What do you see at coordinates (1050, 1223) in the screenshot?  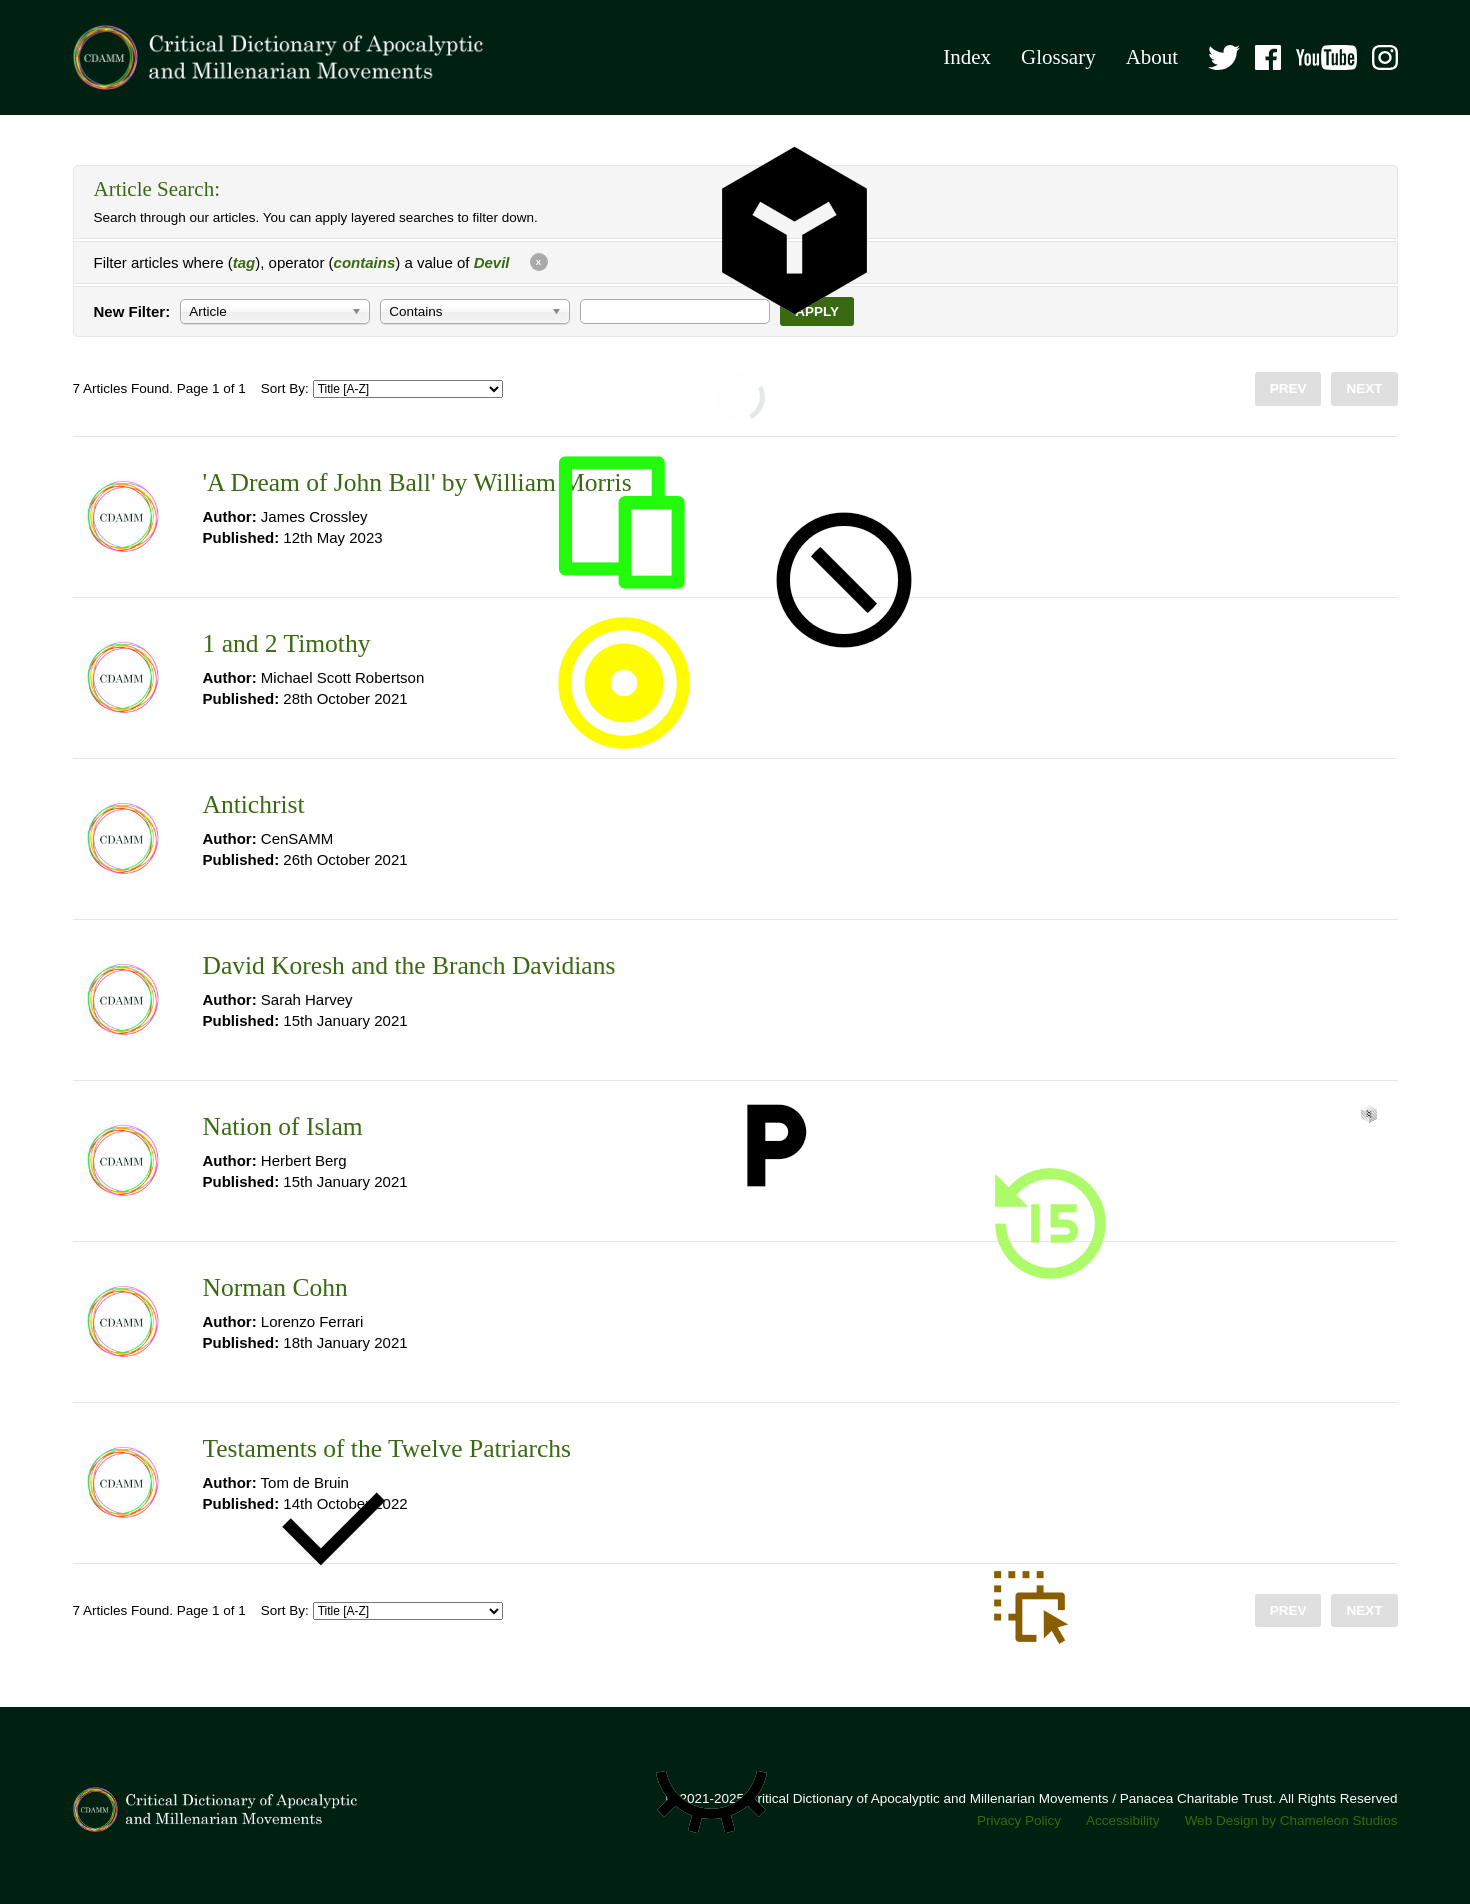 I see `rewind 15 seconds` at bounding box center [1050, 1223].